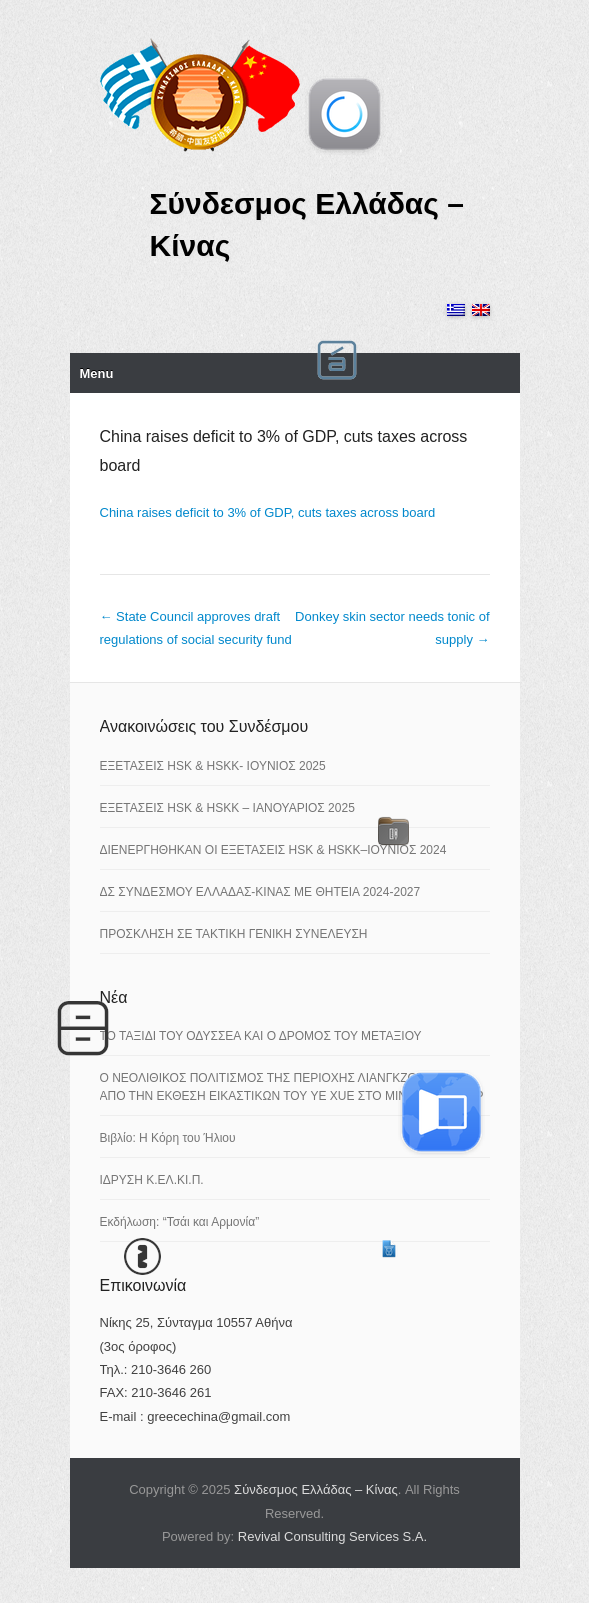 This screenshot has height=1603, width=589. I want to click on access password manager, so click(142, 1256).